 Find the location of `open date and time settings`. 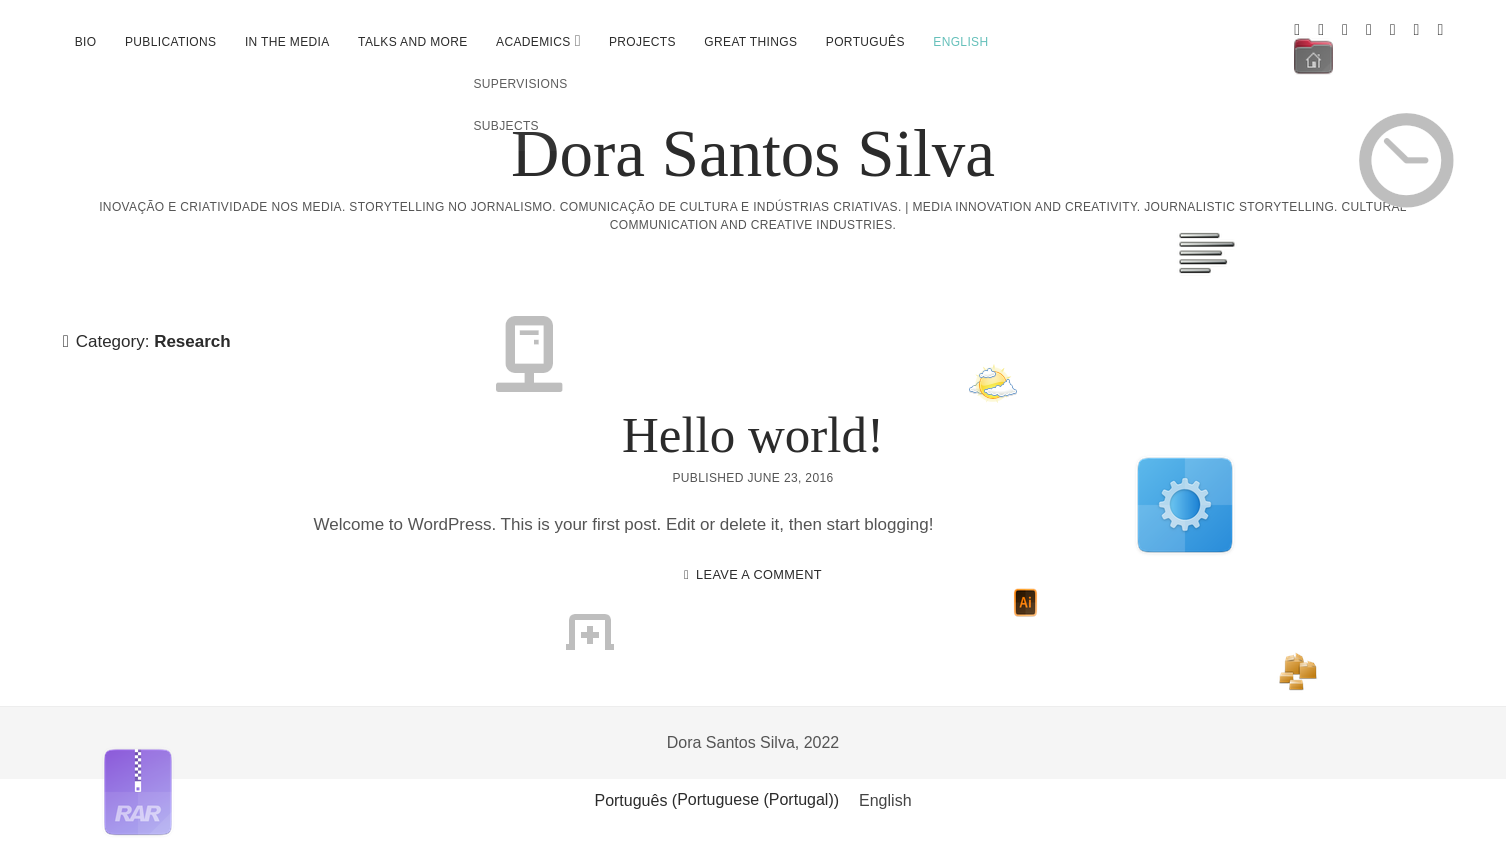

open date and time settings is located at coordinates (1409, 163).